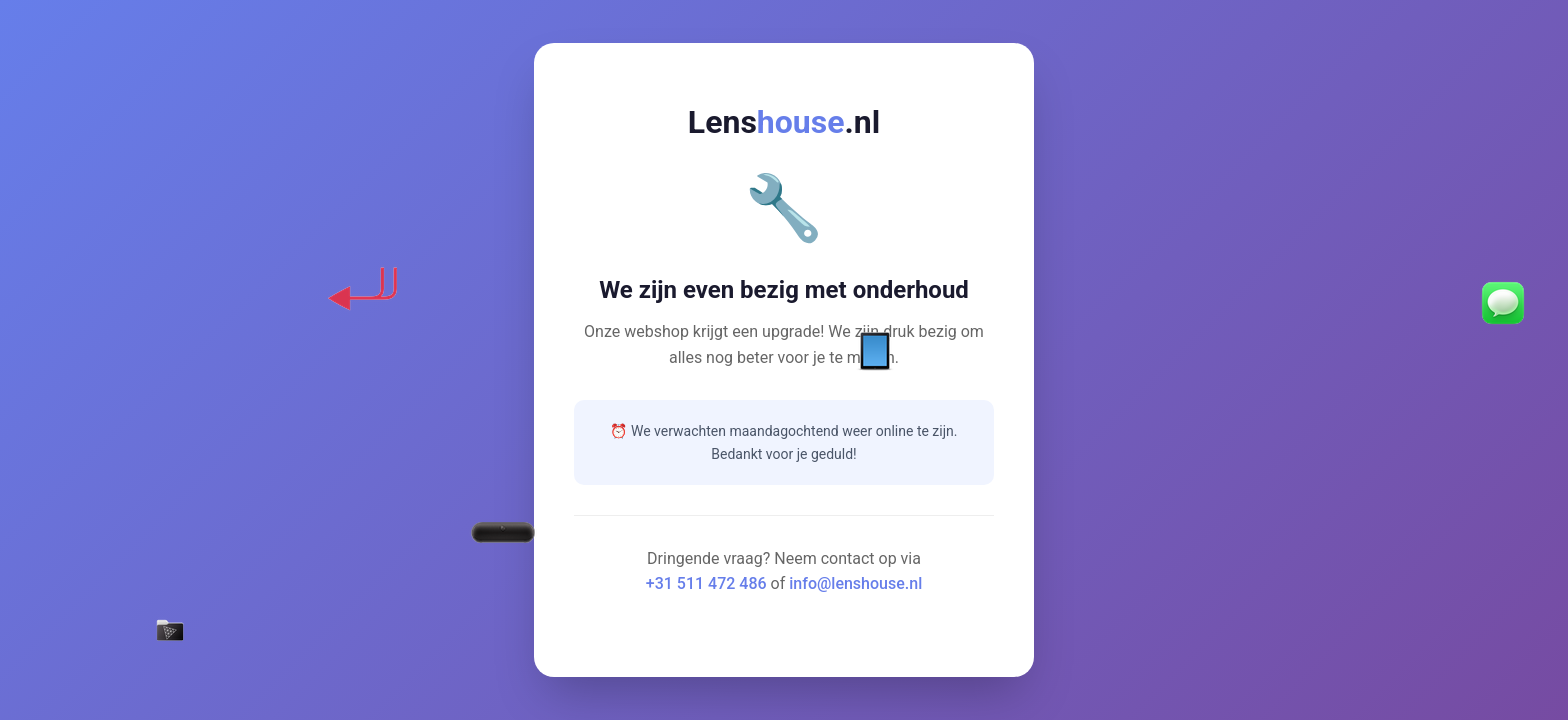  I want to click on reply to all recipients of an email, so click(361, 288).